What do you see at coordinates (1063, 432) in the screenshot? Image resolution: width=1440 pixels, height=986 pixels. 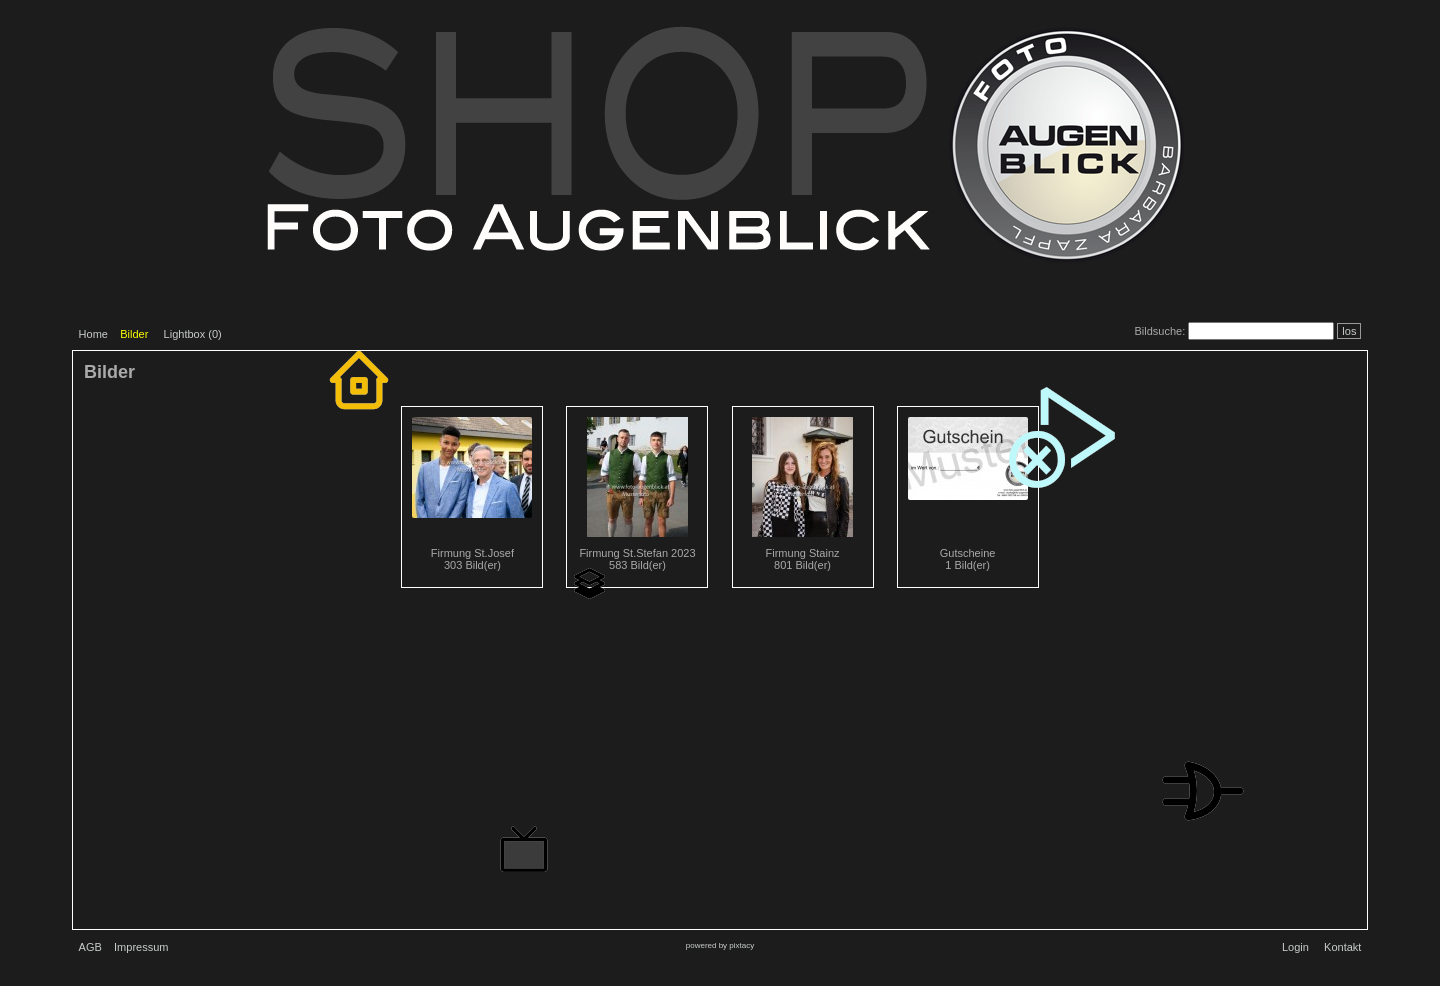 I see `run with errors detected` at bounding box center [1063, 432].